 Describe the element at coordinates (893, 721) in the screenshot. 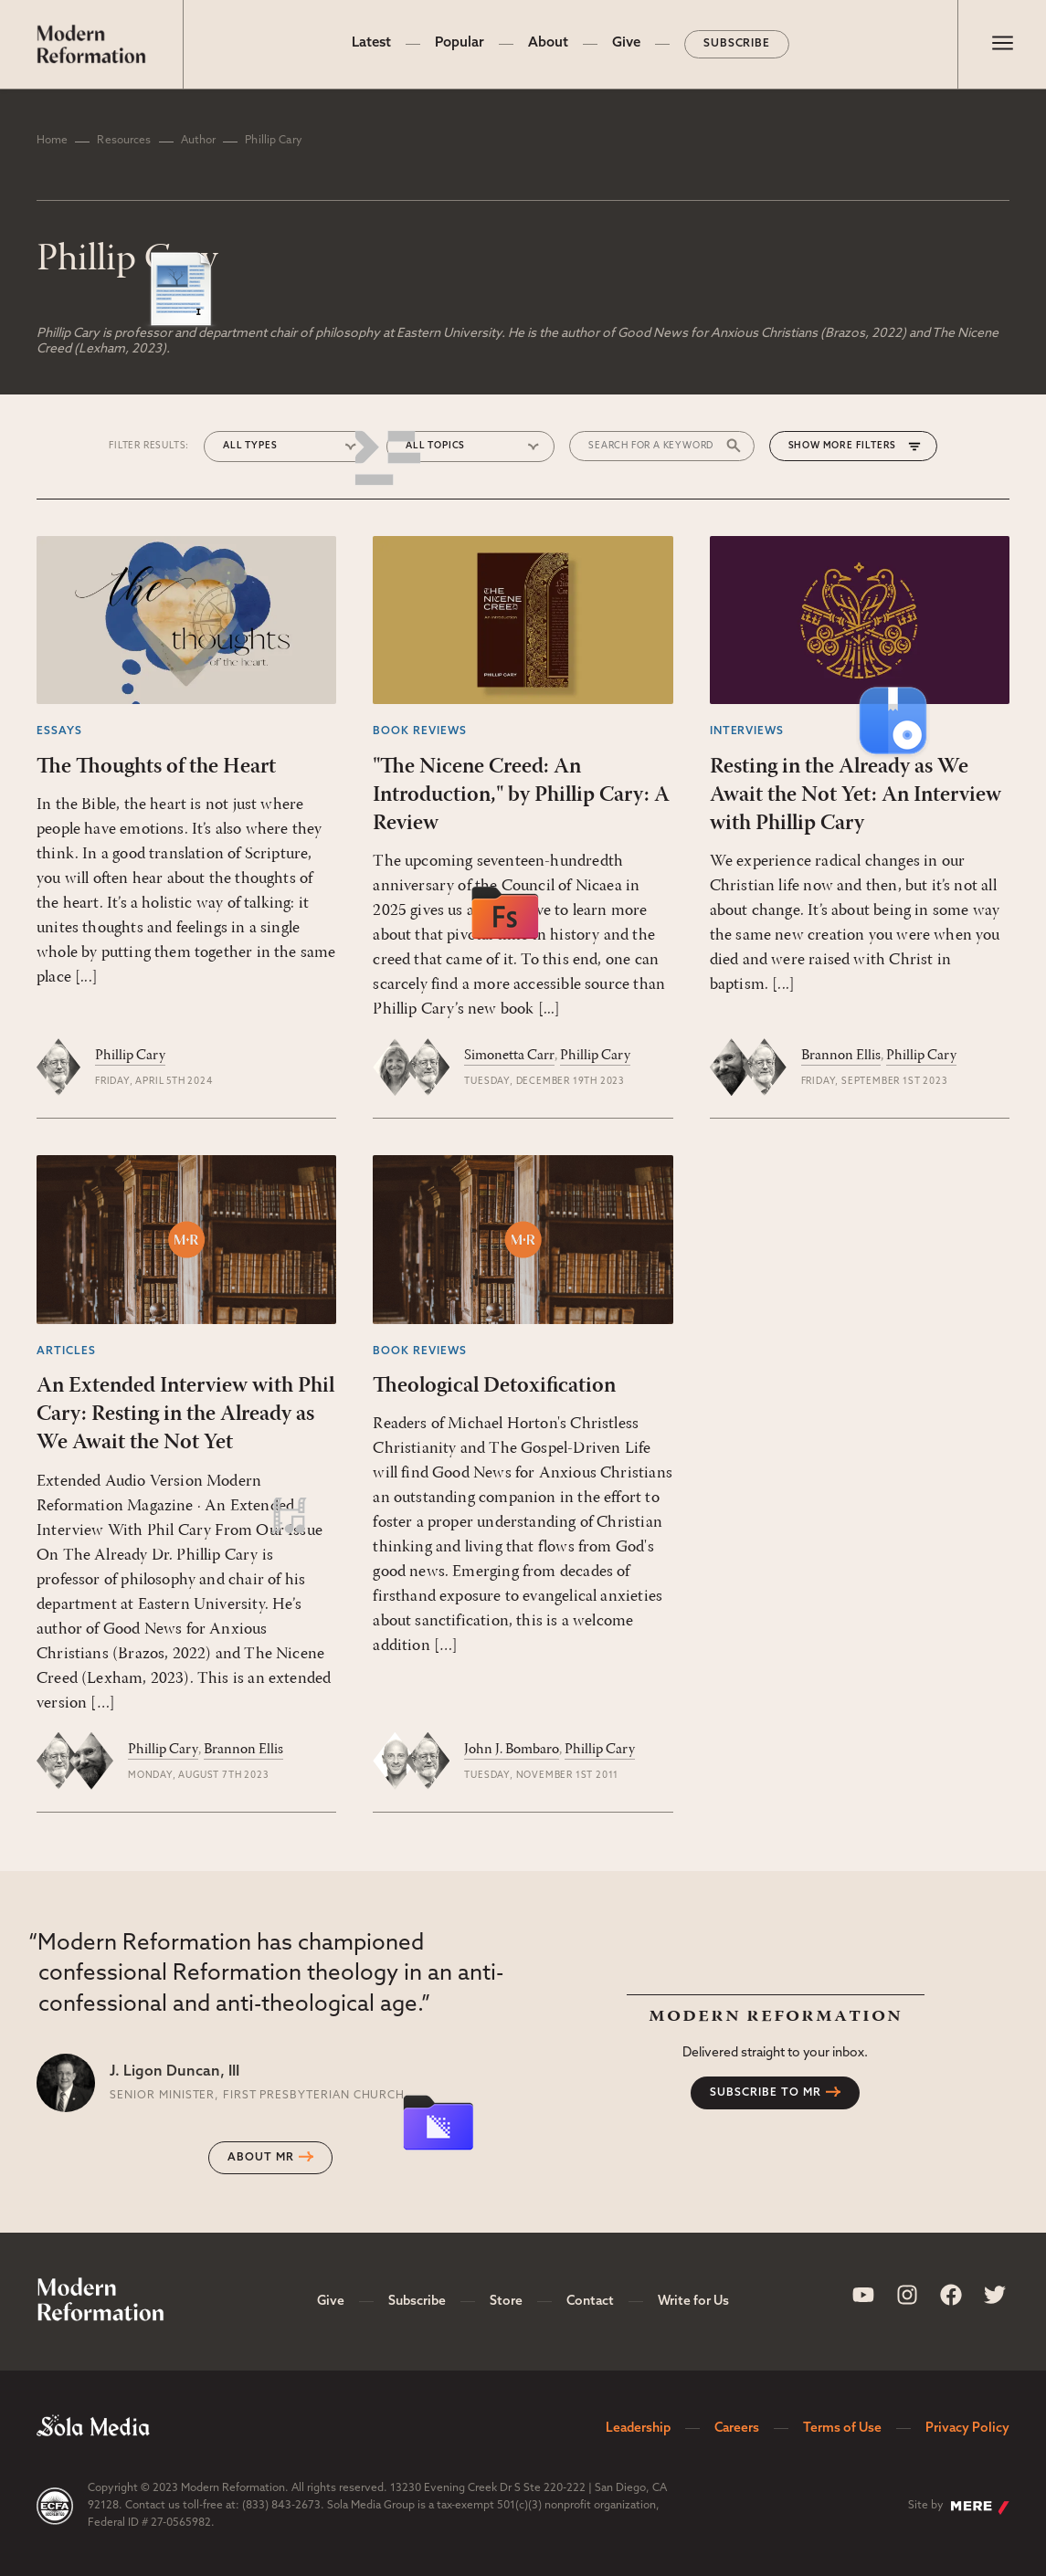

I see `access input source or keyboard layout settings` at that location.